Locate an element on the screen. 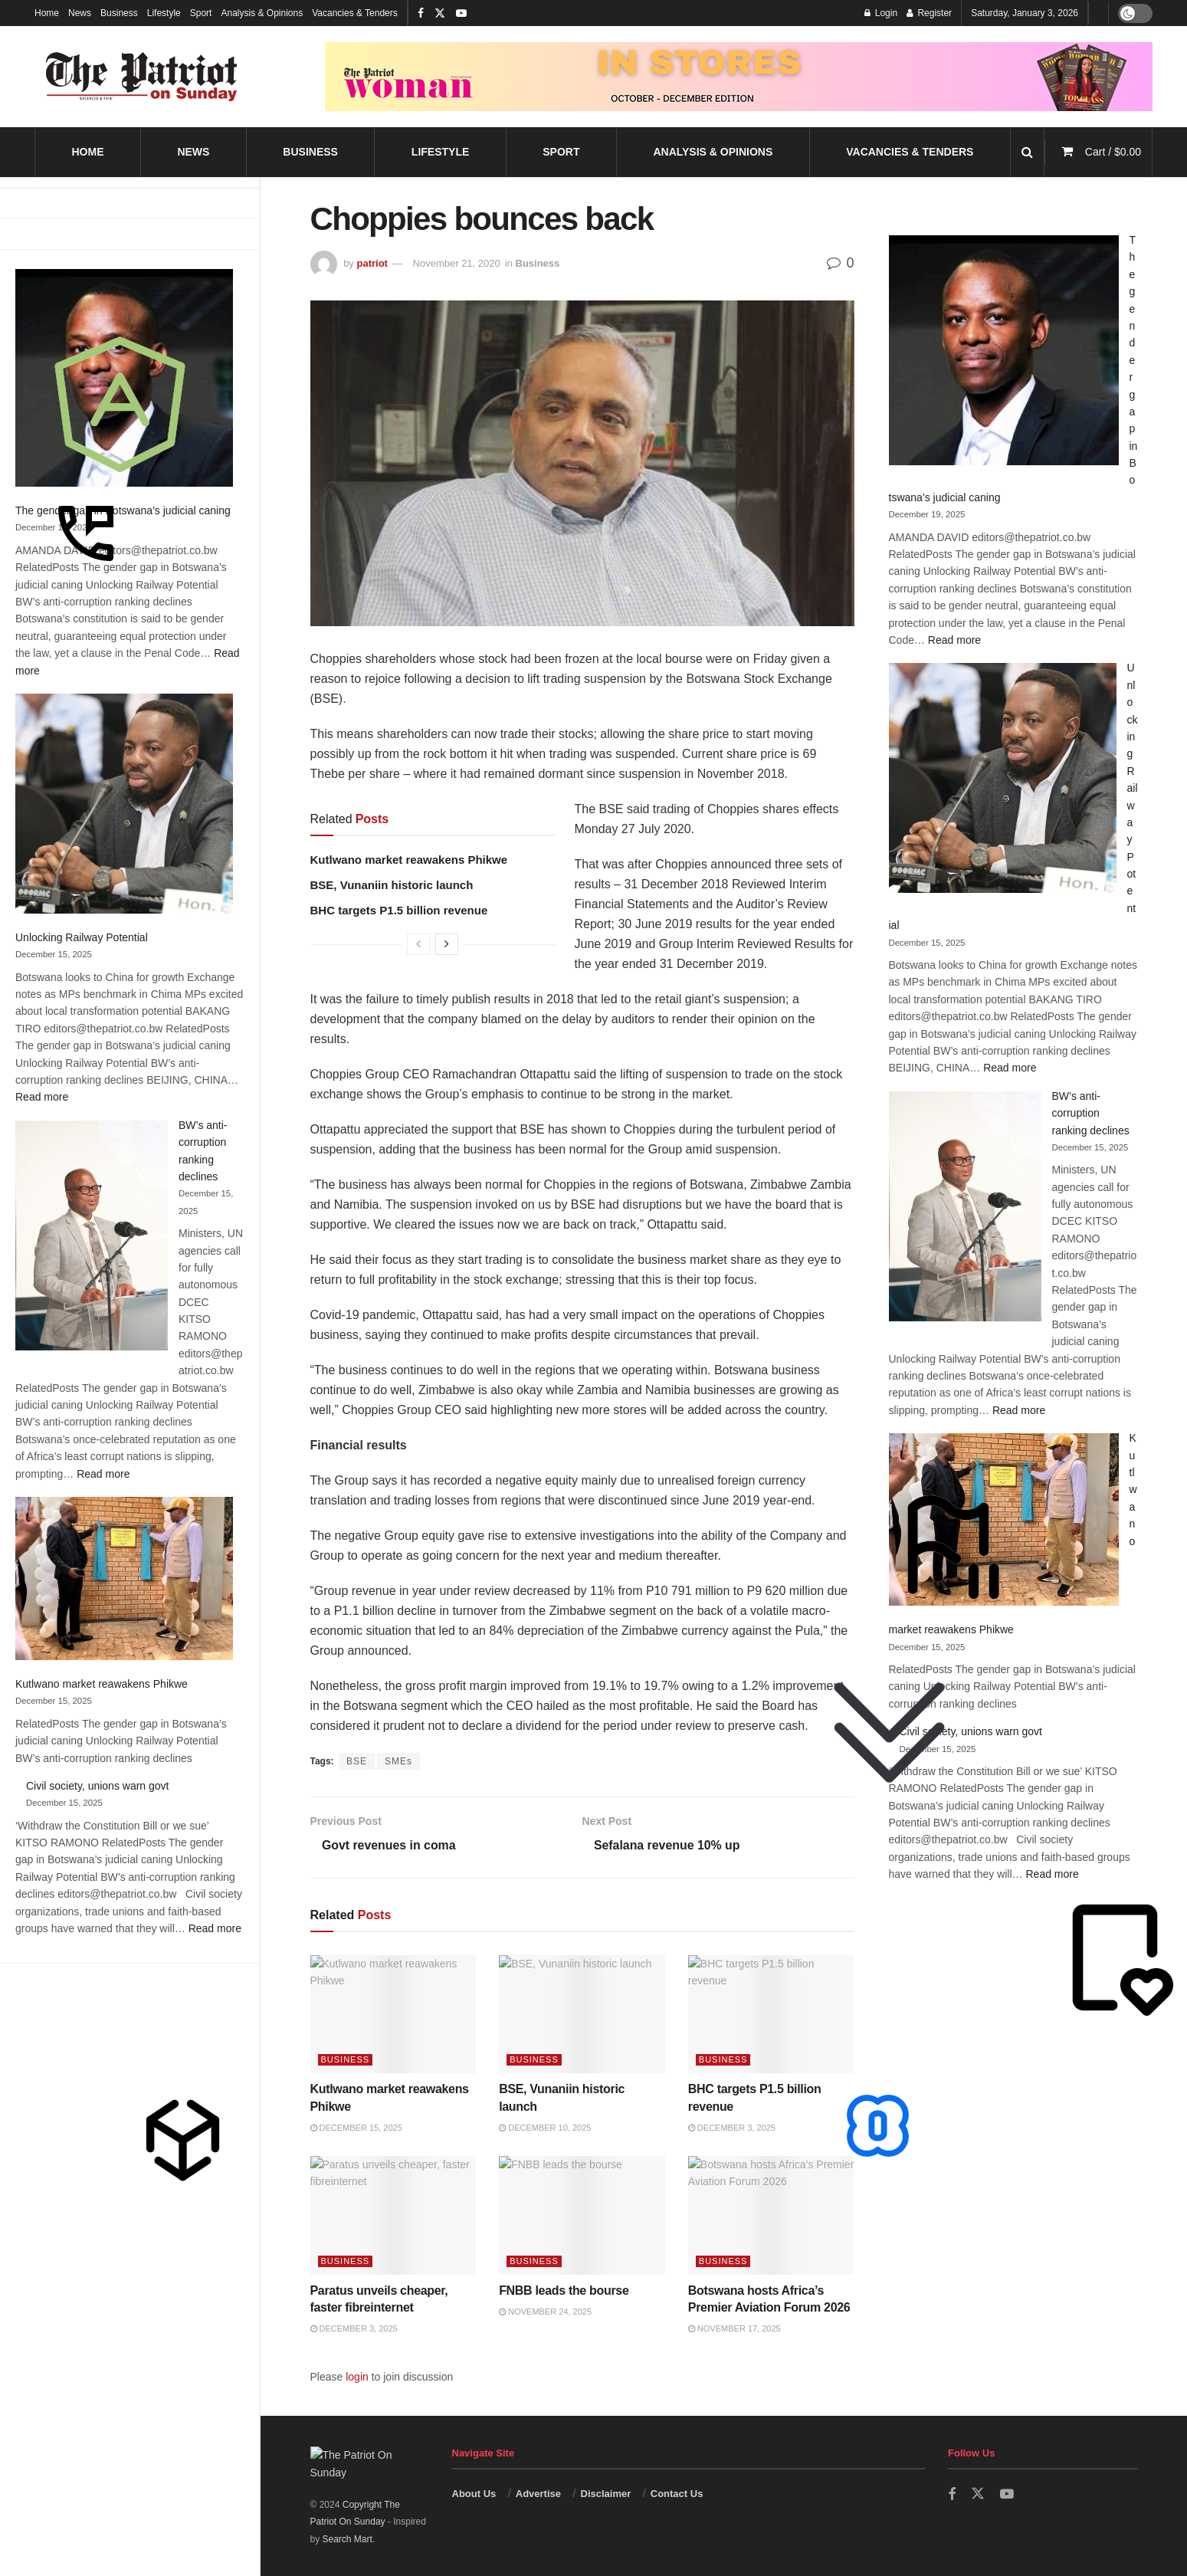  add tablet to favorites is located at coordinates (1115, 1957).